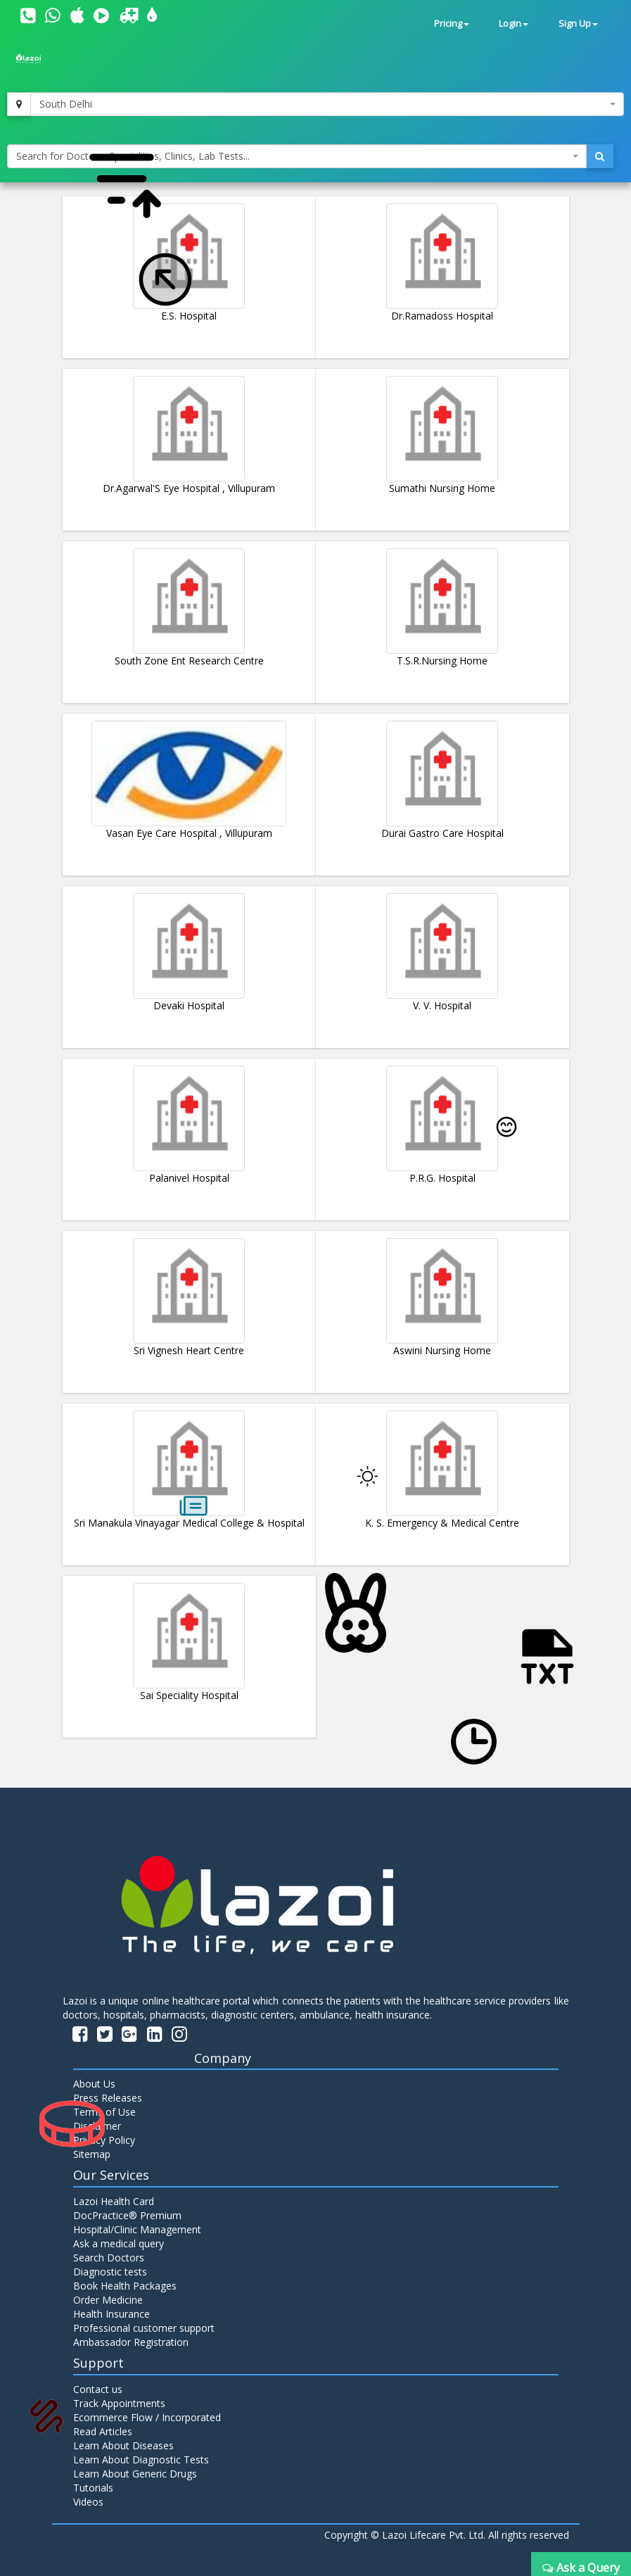  What do you see at coordinates (122, 179) in the screenshot?
I see `sort items in ascending order` at bounding box center [122, 179].